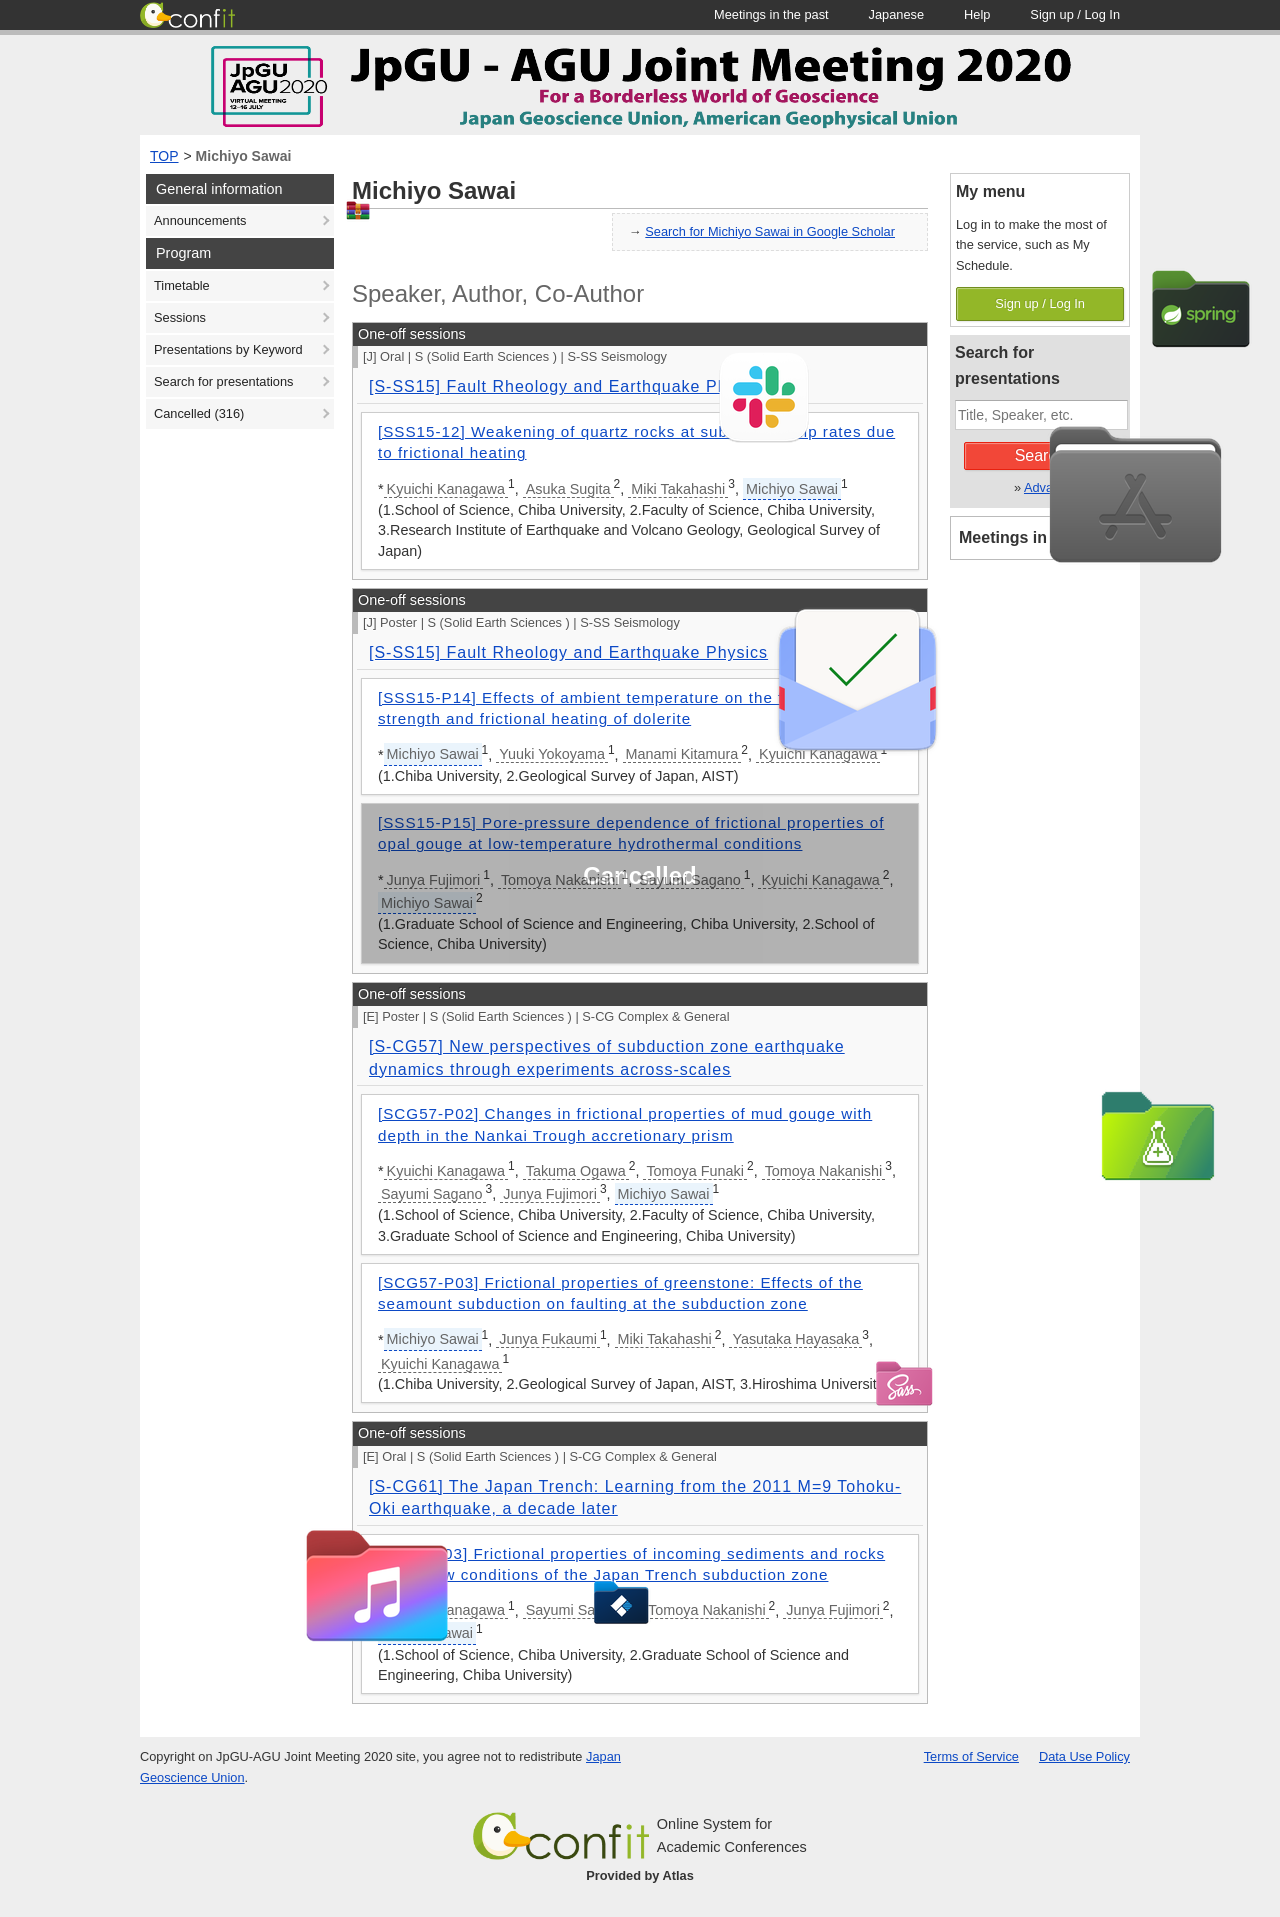  What do you see at coordinates (1200, 311) in the screenshot?
I see `open spring framework project folder` at bounding box center [1200, 311].